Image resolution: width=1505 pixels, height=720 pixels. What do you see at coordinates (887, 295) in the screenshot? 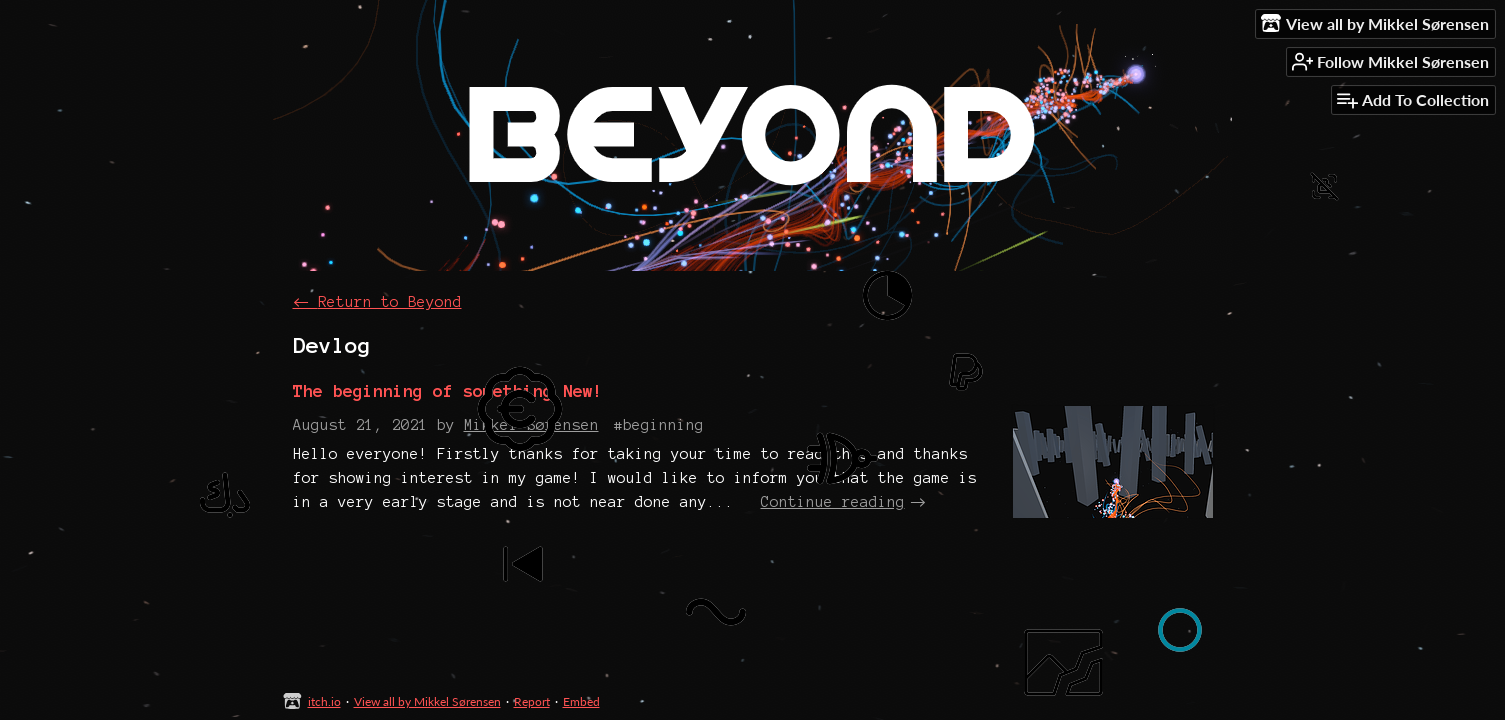
I see `indicates 33% progress or completion` at bounding box center [887, 295].